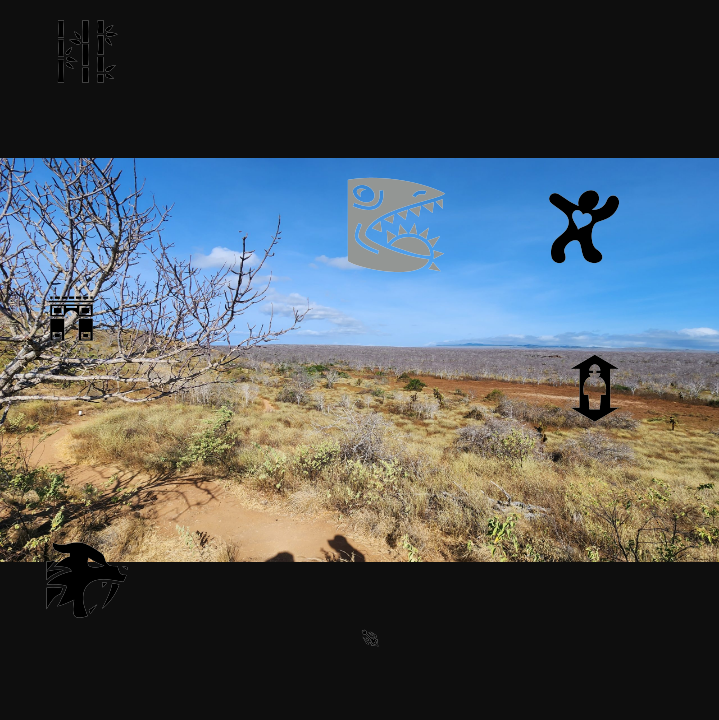  What do you see at coordinates (71, 314) in the screenshot?
I see `view Paris landmarks or points of interest` at bounding box center [71, 314].